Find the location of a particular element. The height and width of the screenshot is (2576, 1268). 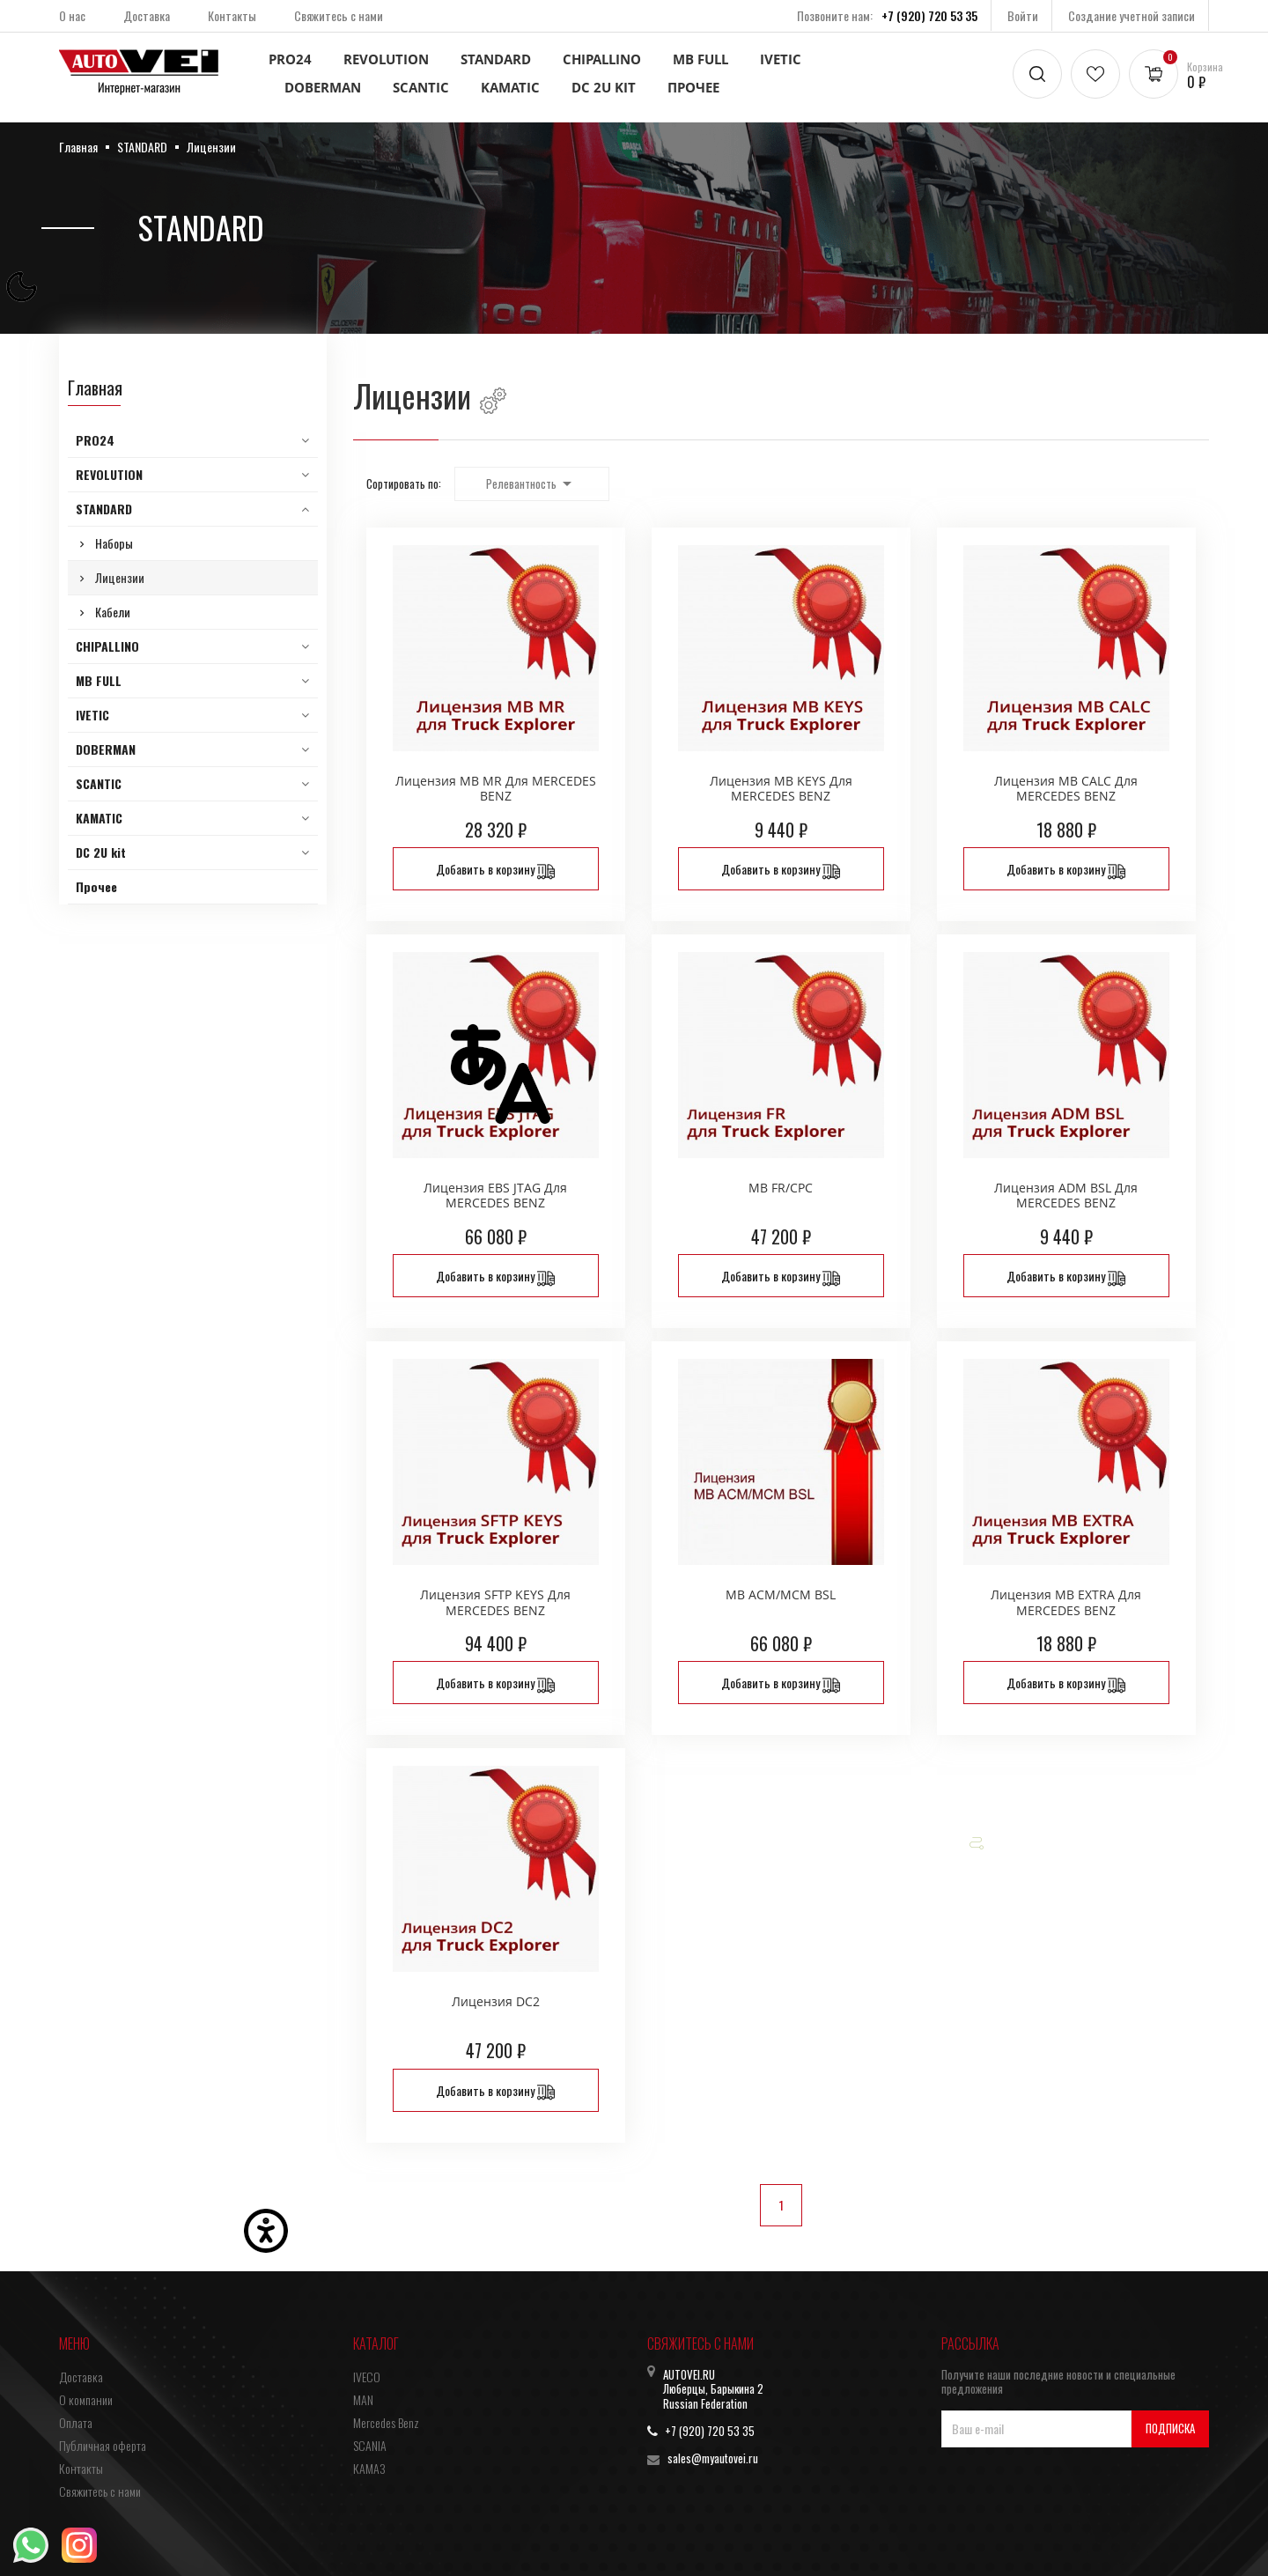

view route or navigation path is located at coordinates (977, 1842).